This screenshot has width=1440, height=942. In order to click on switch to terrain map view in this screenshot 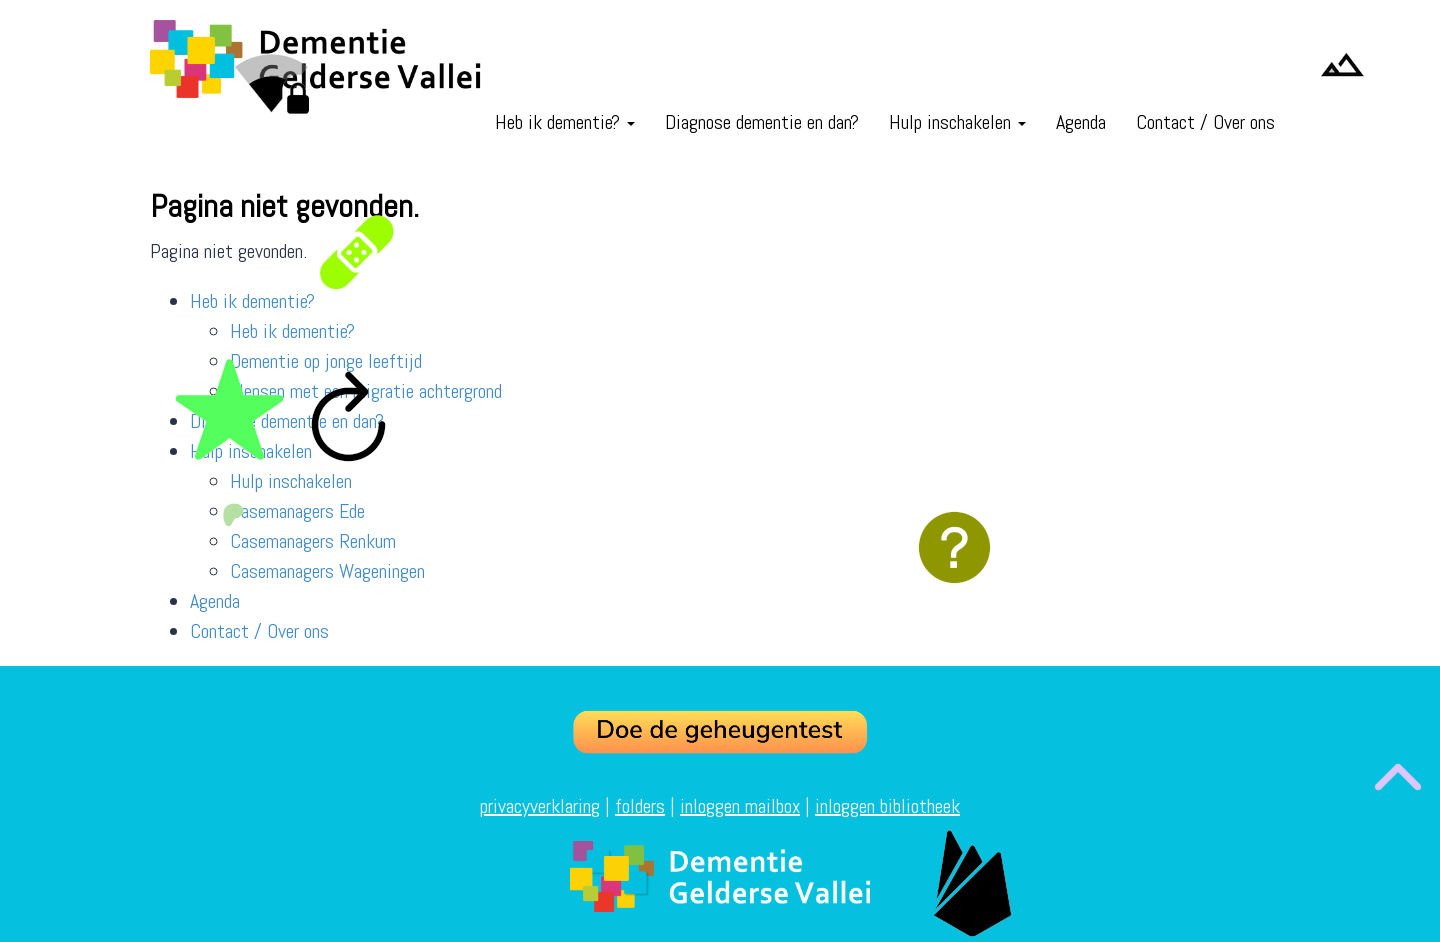, I will do `click(1342, 64)`.